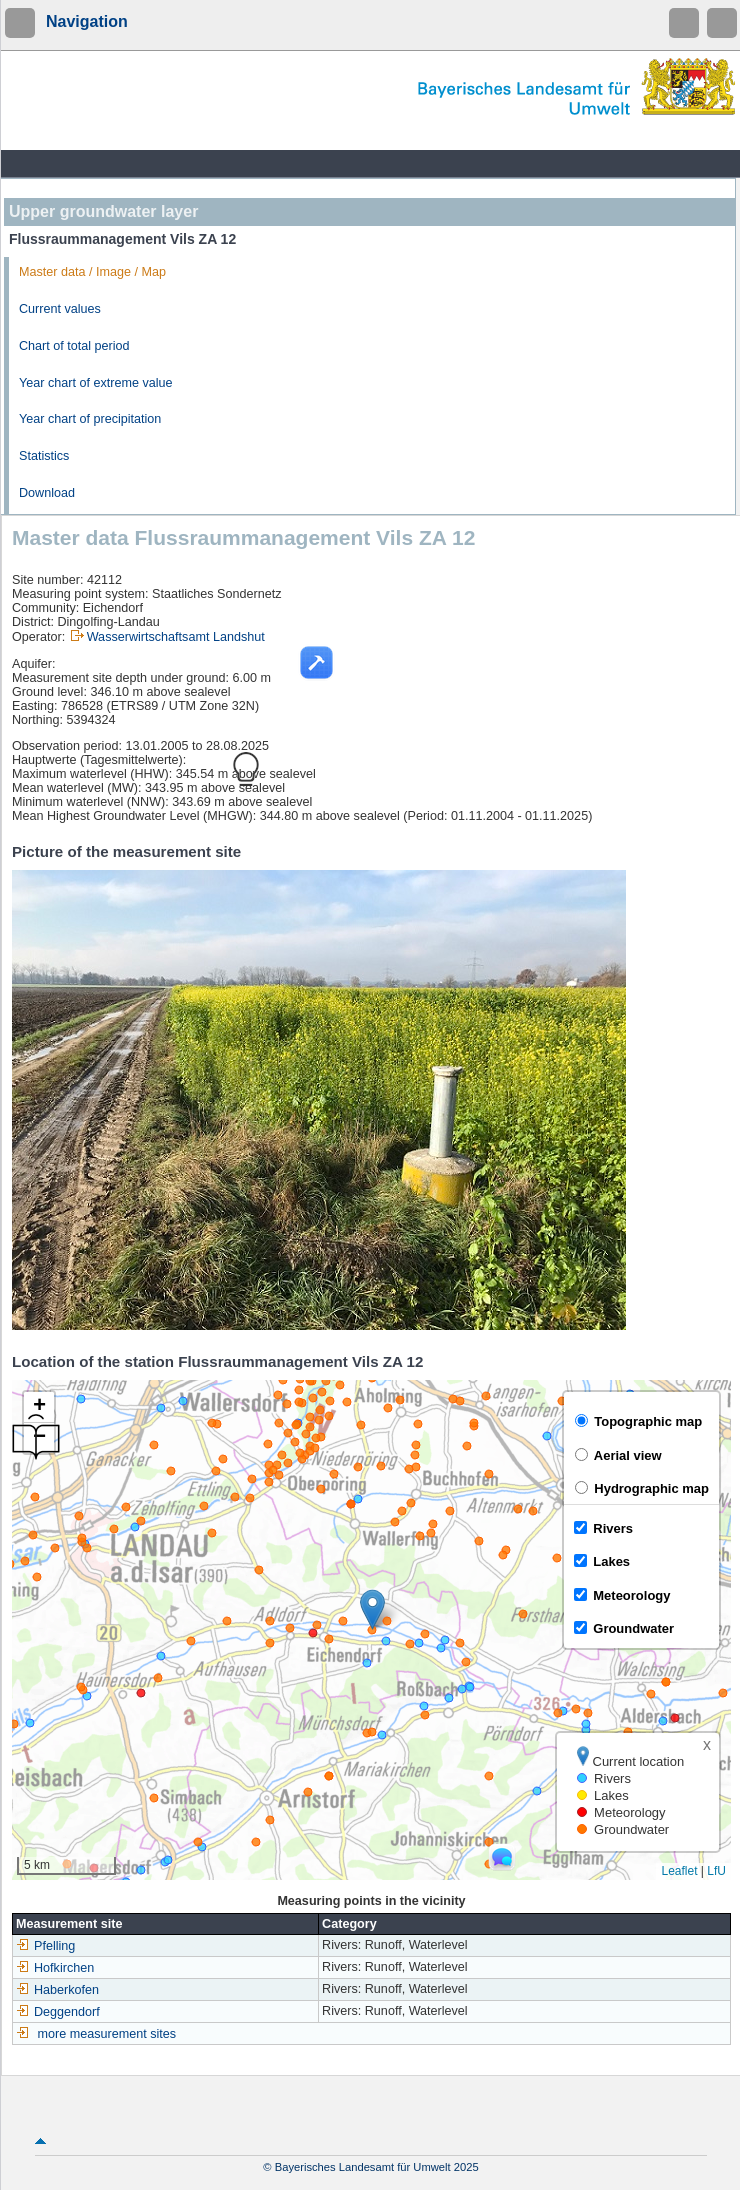  I want to click on view user profile or contact details, so click(36, 1436).